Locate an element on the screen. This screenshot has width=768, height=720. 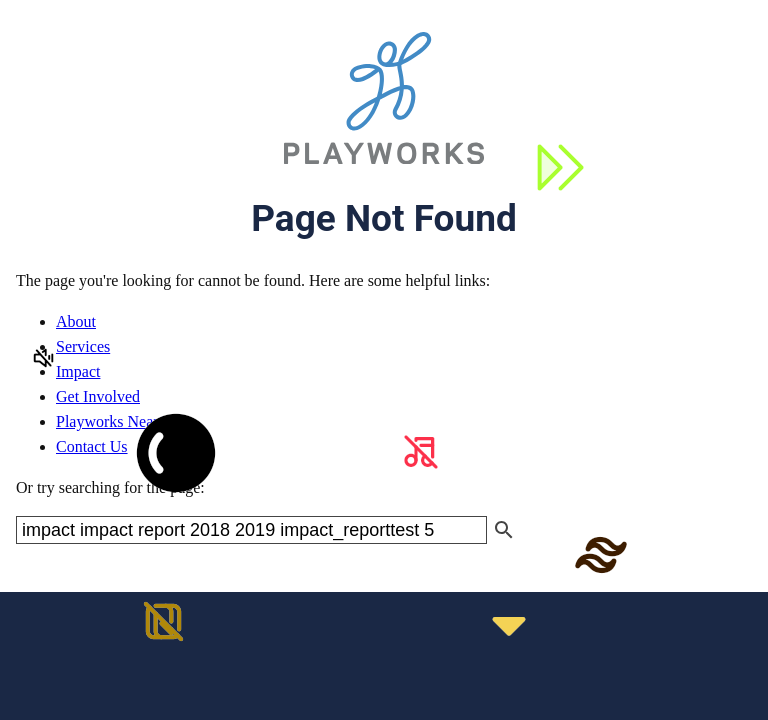
nfc is currently disabled is located at coordinates (163, 621).